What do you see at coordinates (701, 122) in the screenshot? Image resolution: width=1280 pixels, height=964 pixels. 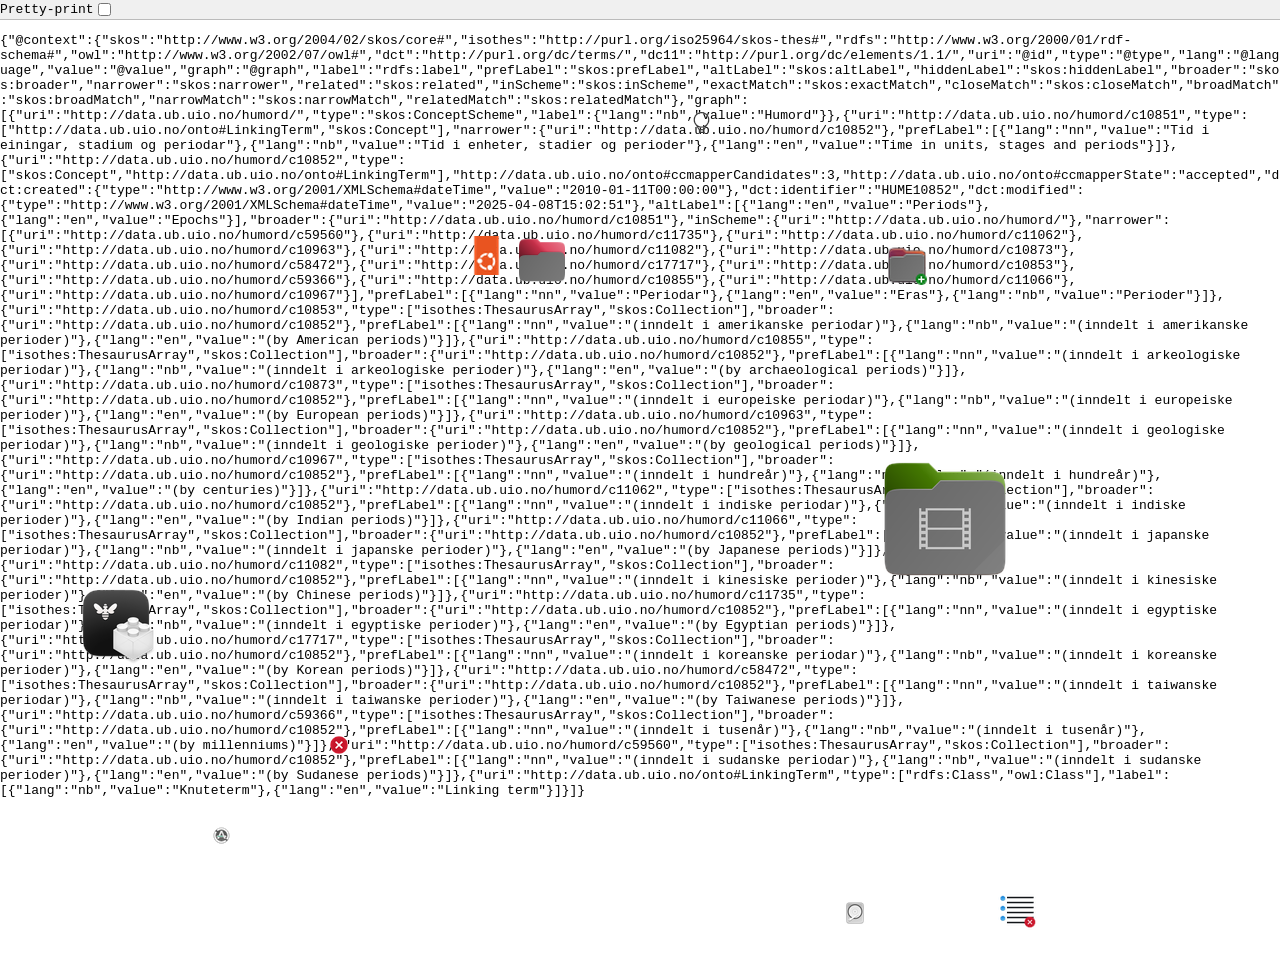 I see `start the welcome tour or onboarding guide` at bounding box center [701, 122].